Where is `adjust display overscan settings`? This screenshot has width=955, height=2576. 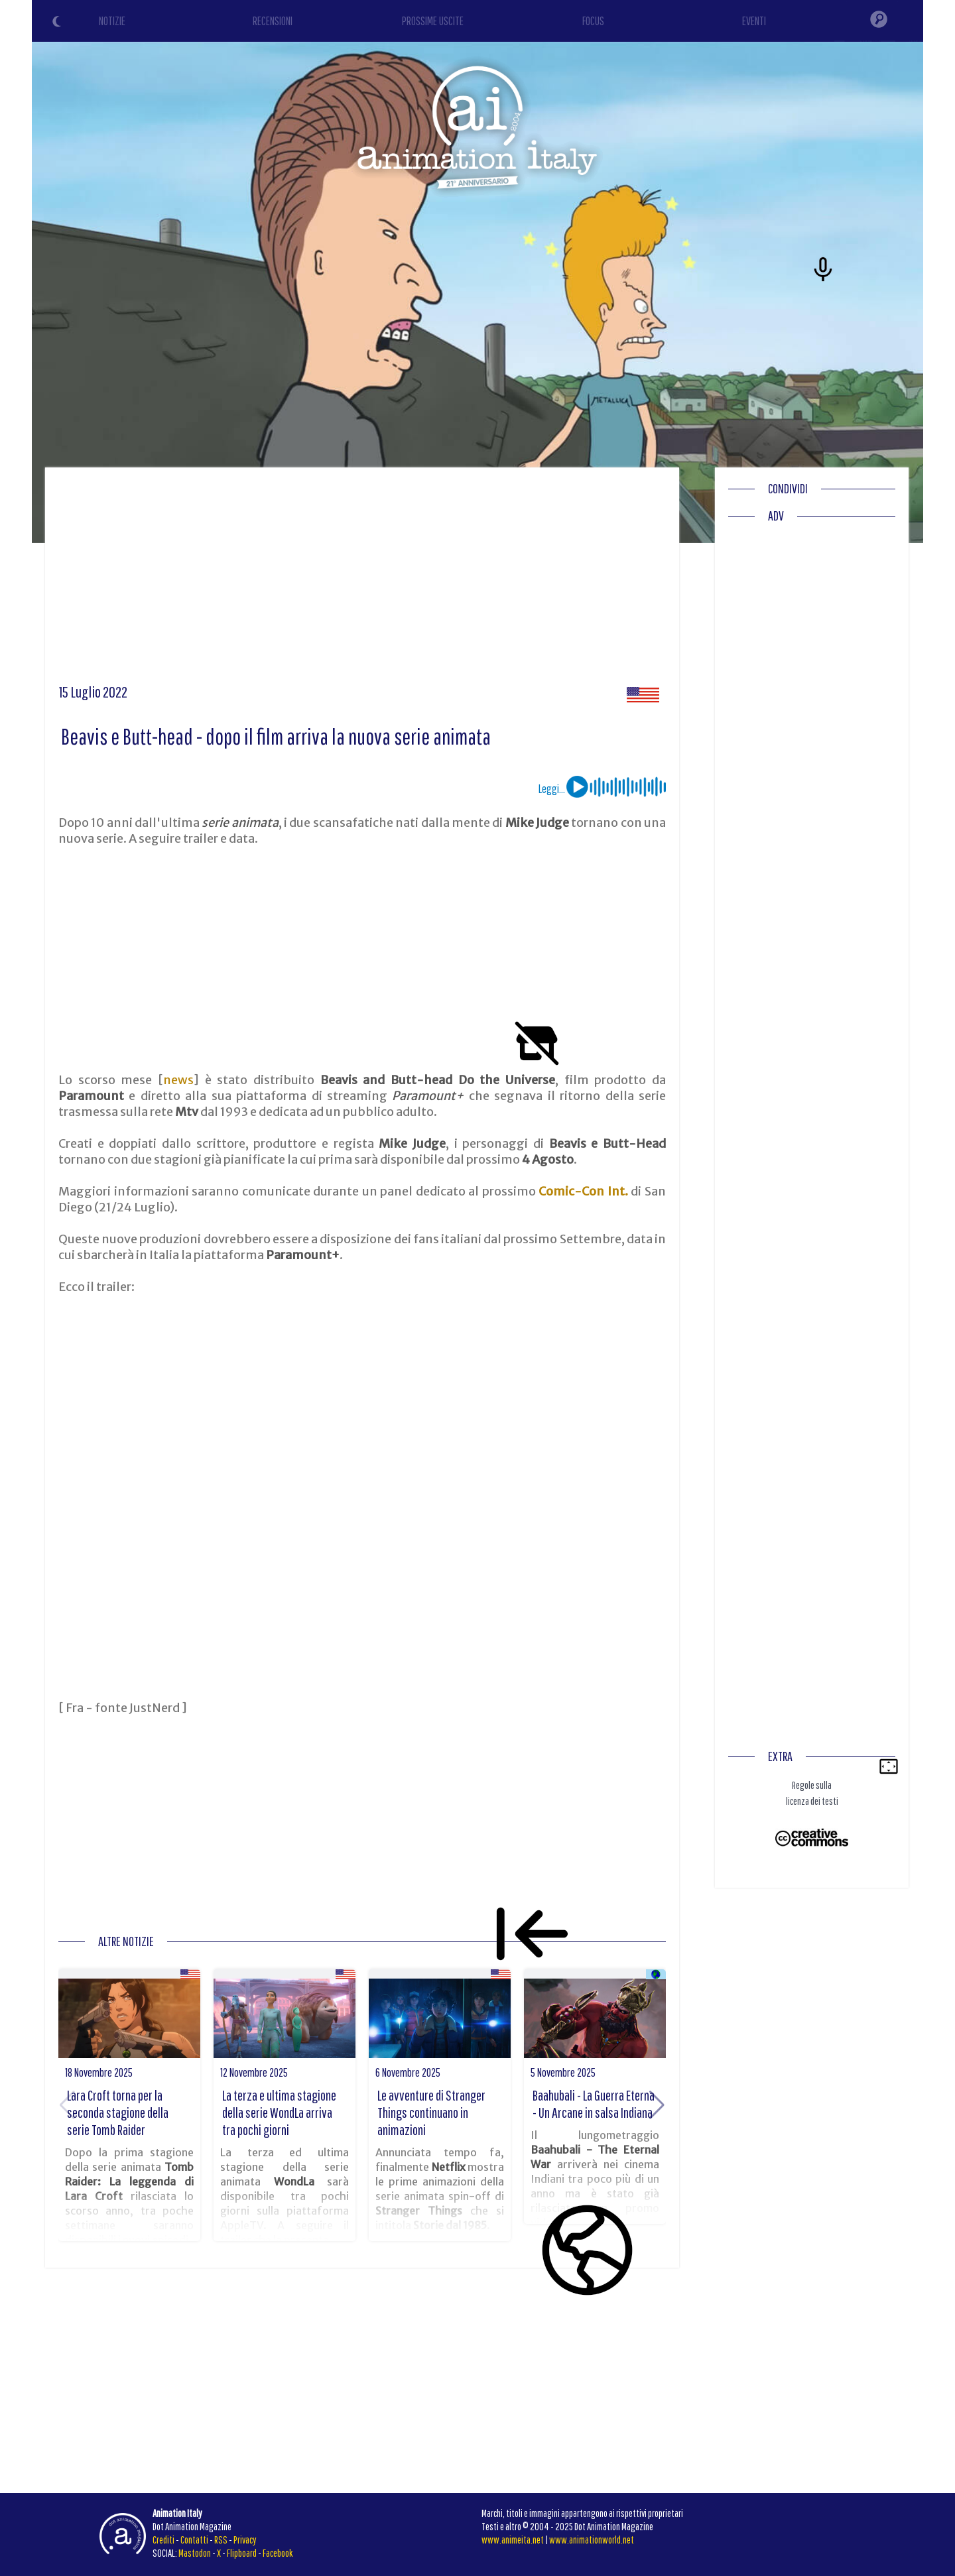
adjust display overscan settings is located at coordinates (889, 1766).